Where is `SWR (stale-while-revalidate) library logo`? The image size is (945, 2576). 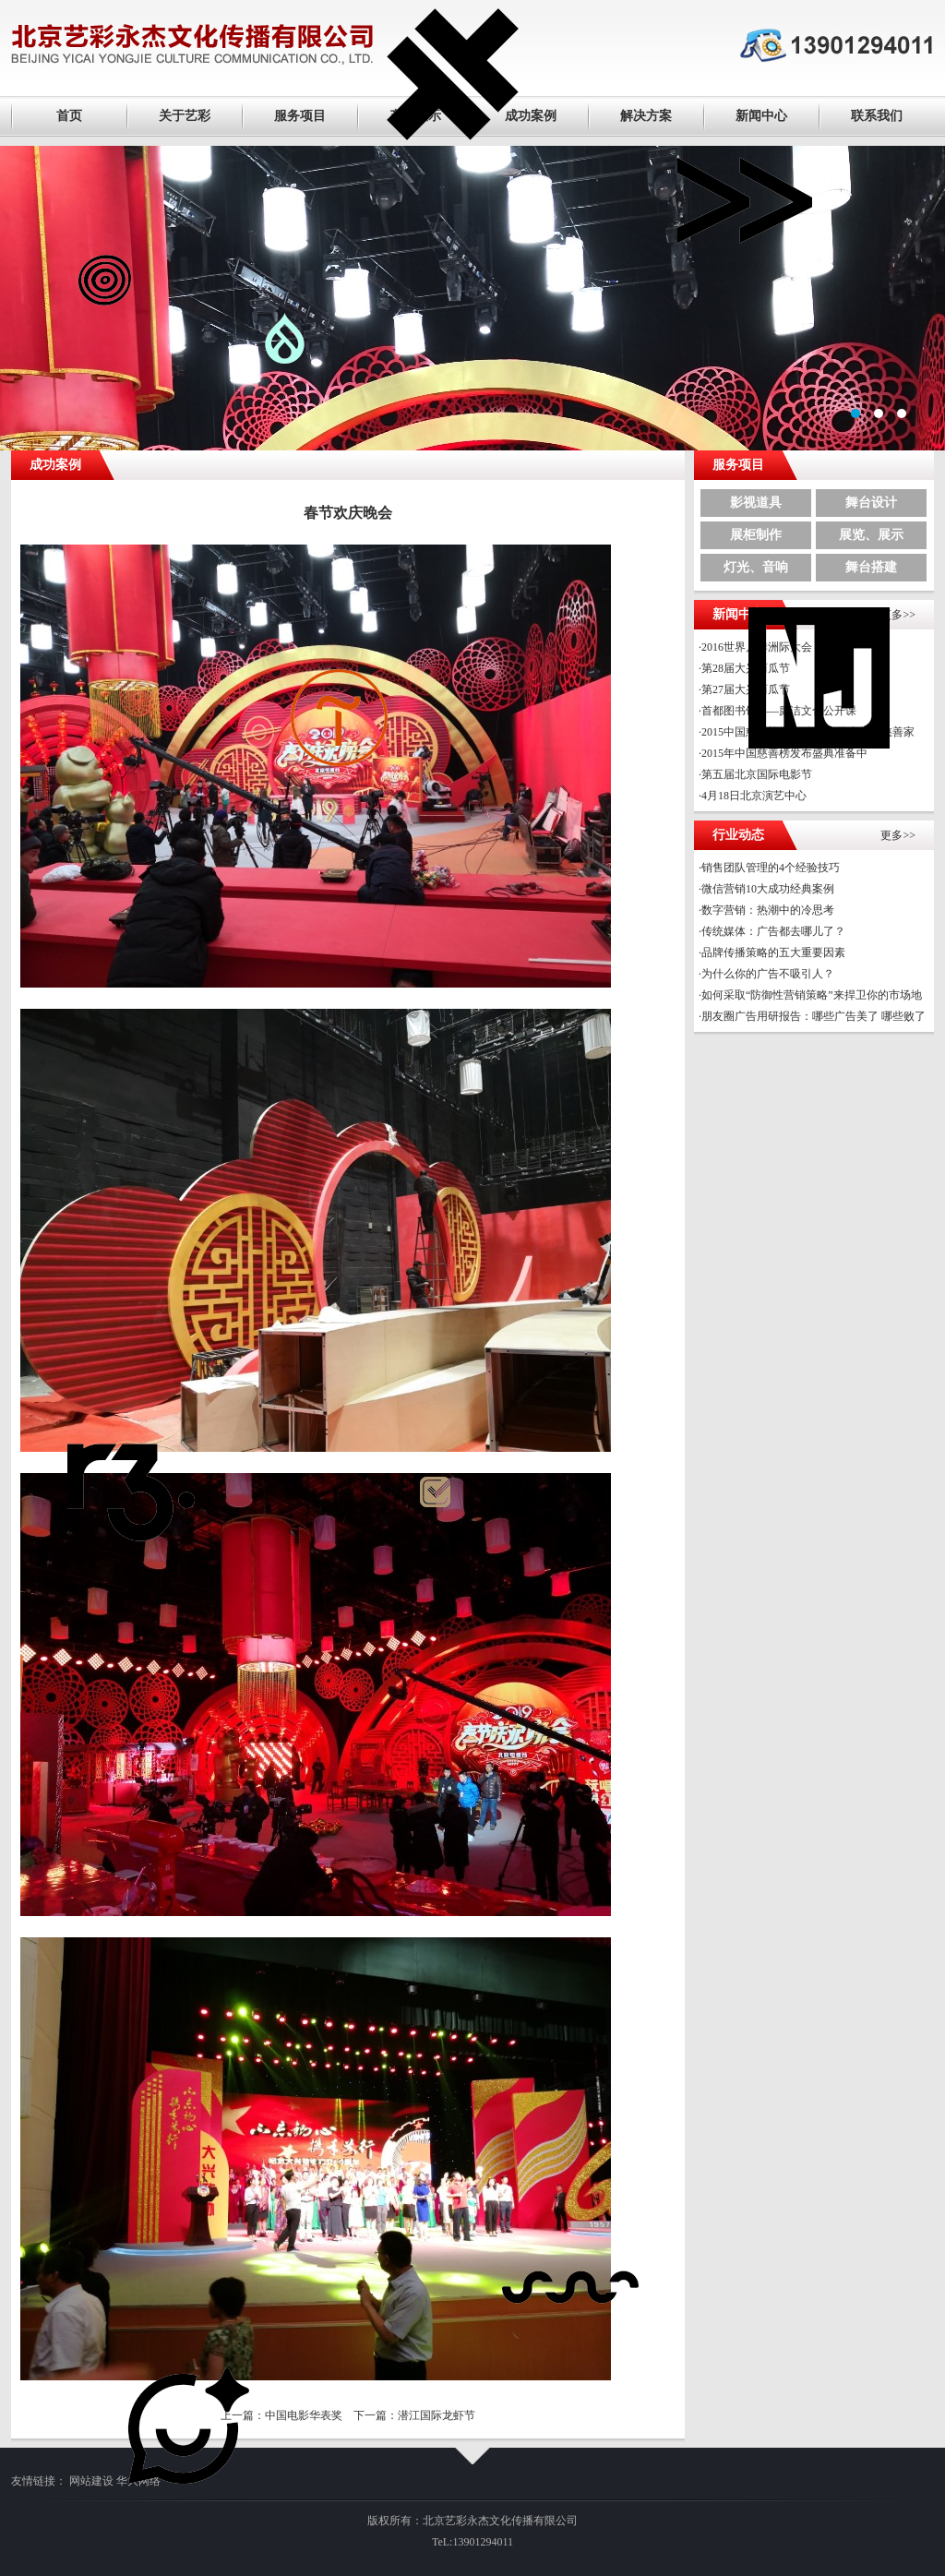
SWR (stale-while-revalidate) library logo is located at coordinates (570, 2287).